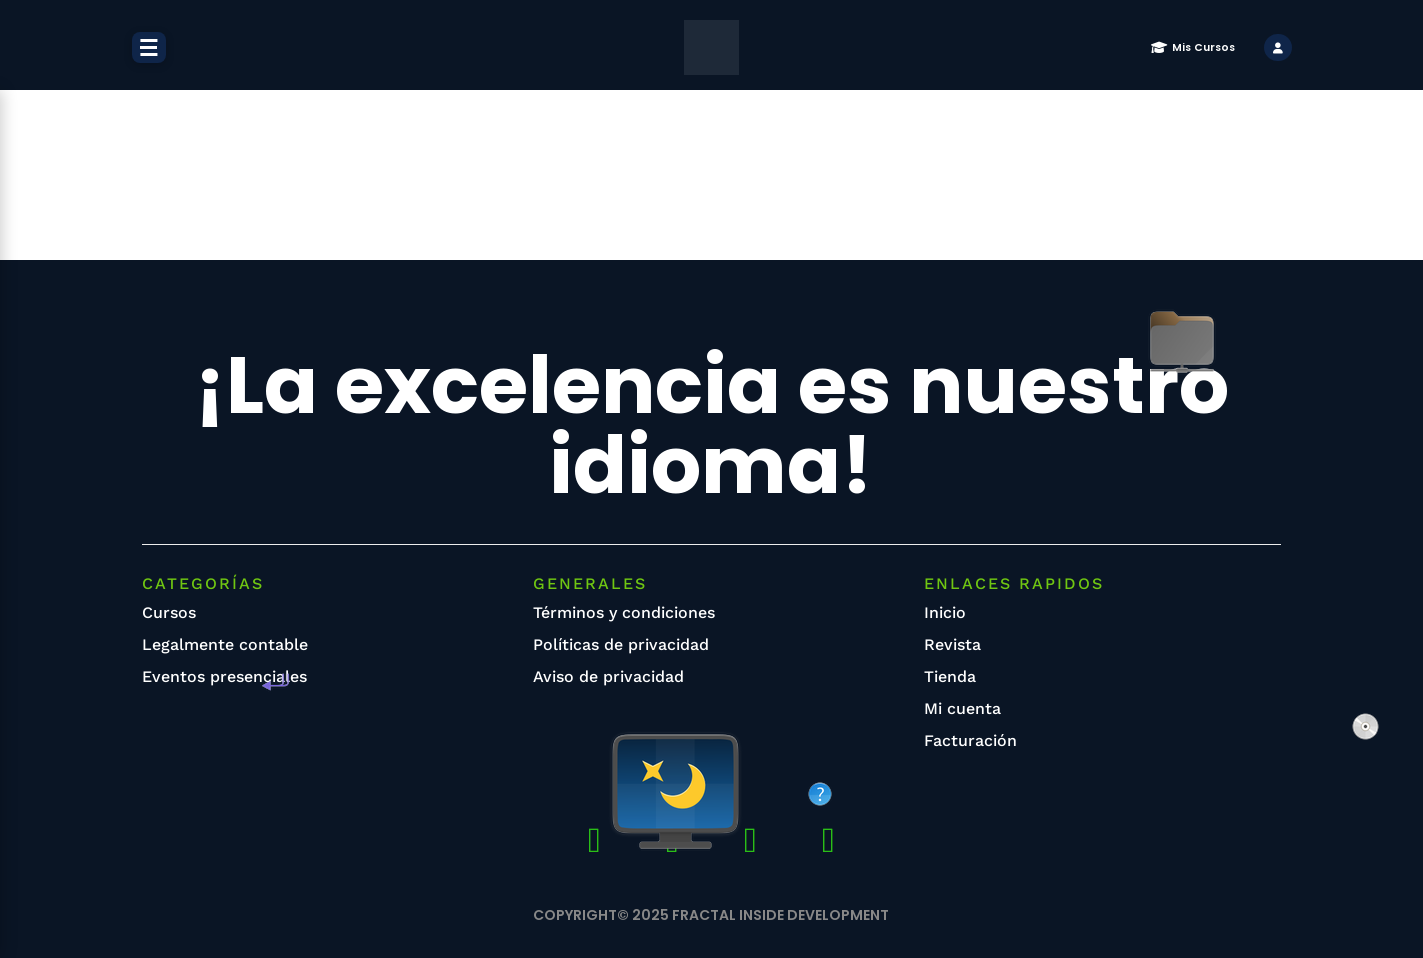 The width and height of the screenshot is (1423, 958). Describe the element at coordinates (1182, 341) in the screenshot. I see `access files stored on a remote server or network location` at that location.